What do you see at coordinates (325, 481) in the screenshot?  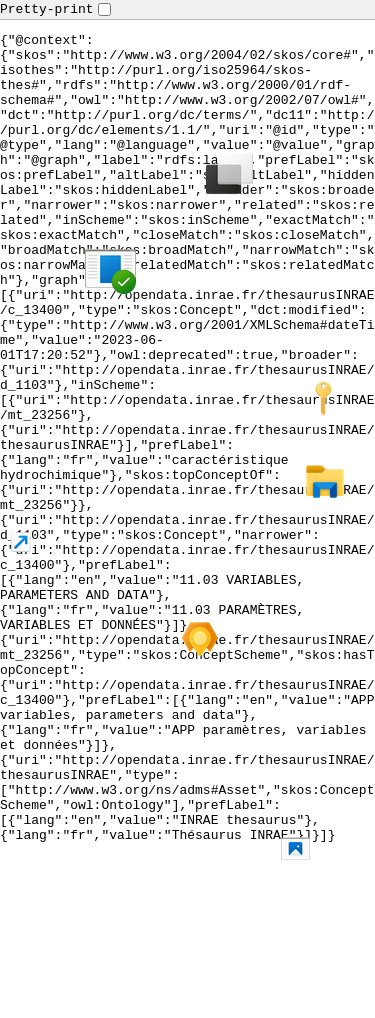 I see `open windows file explorer` at bounding box center [325, 481].